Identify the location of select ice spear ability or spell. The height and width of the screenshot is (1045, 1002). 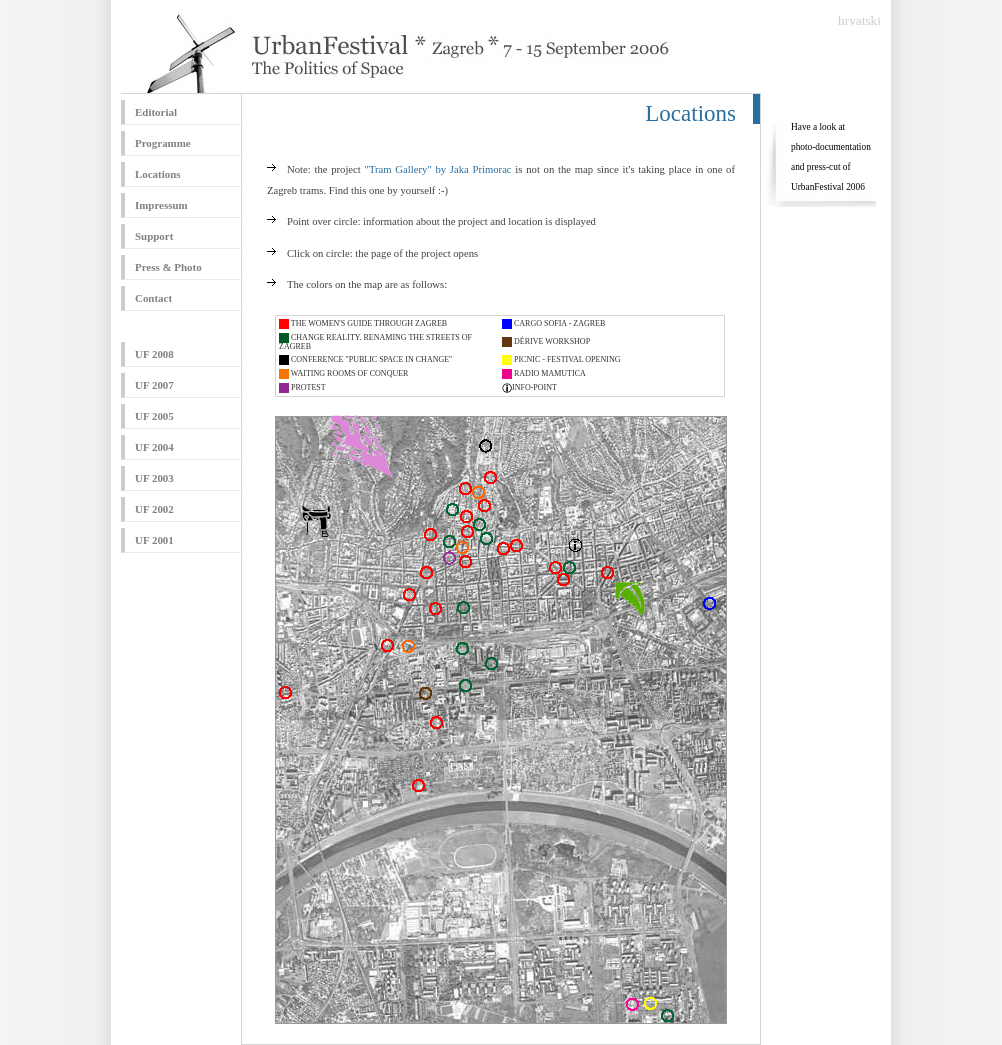
(362, 446).